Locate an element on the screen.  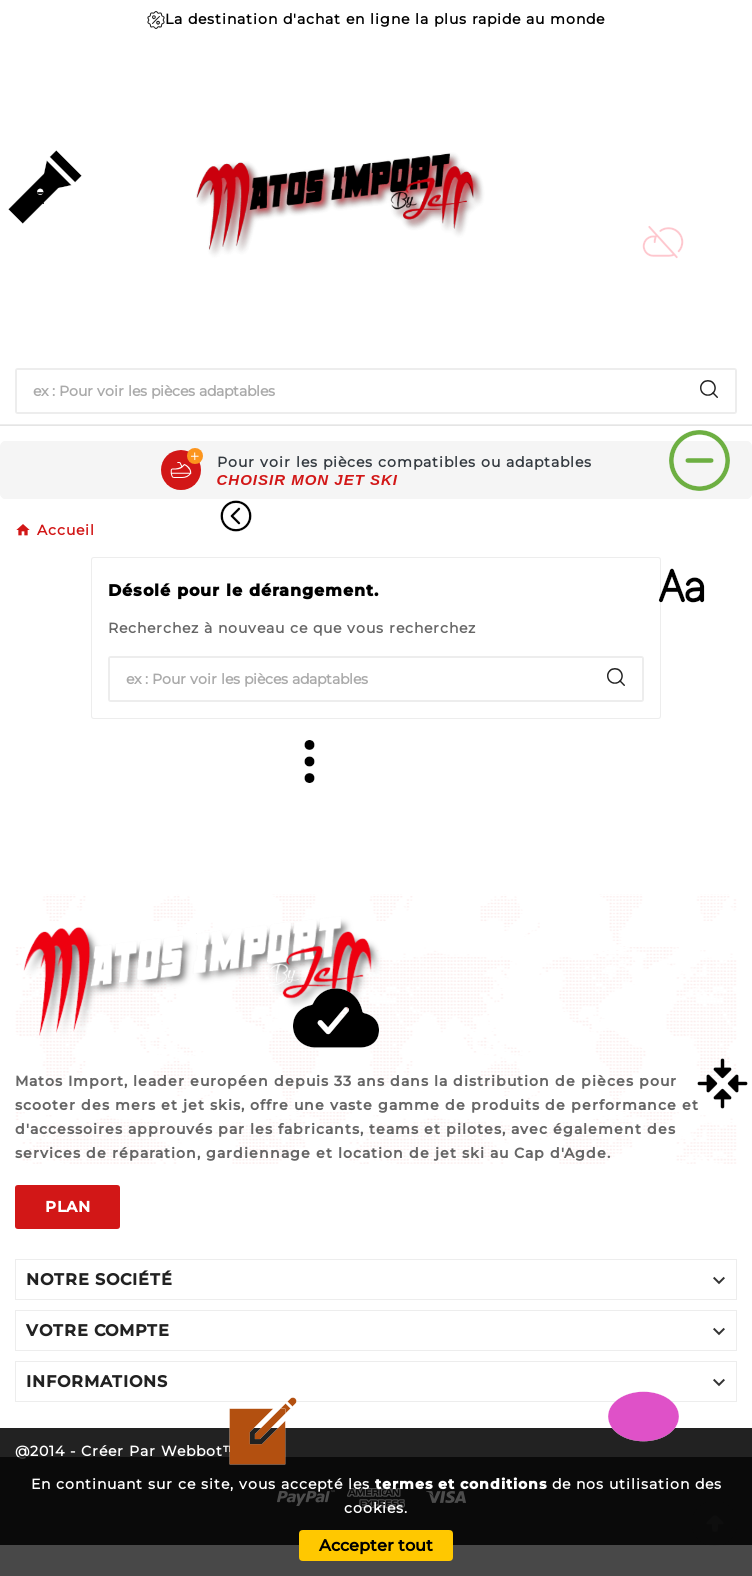
create or compose new content is located at coordinates (262, 1431).